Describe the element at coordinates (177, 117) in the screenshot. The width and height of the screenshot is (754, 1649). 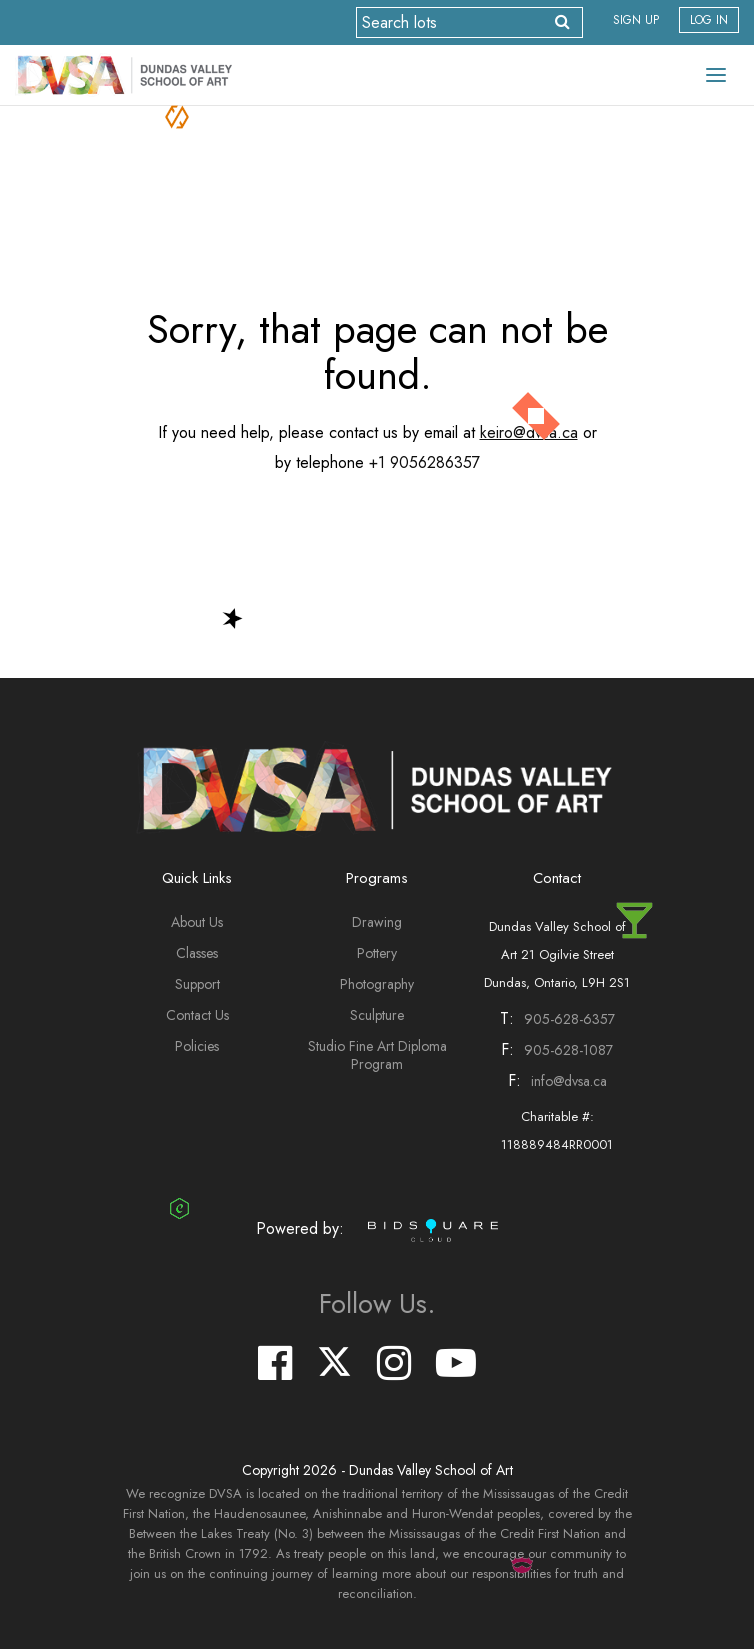
I see `xendit payment platform logo` at that location.